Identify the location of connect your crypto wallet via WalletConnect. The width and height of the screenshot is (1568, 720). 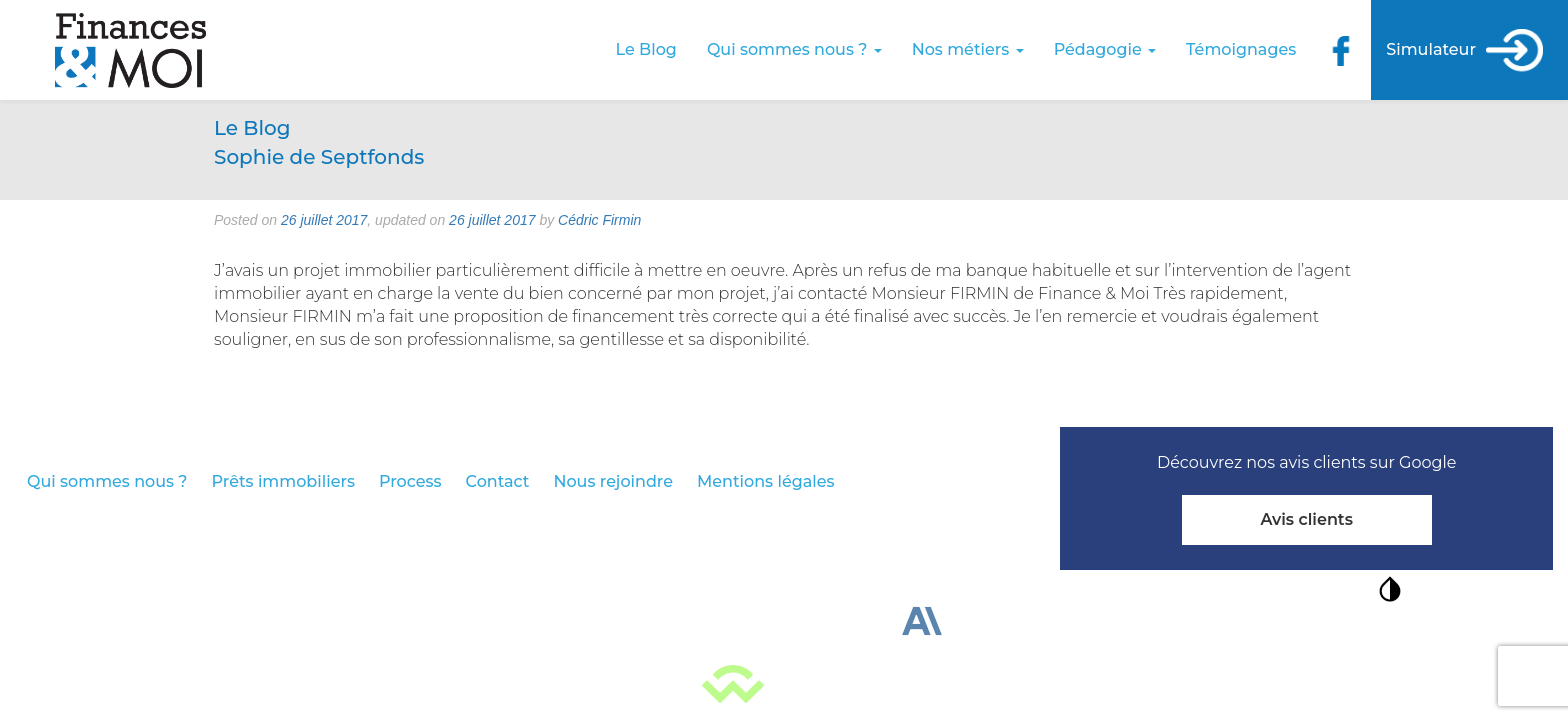
(733, 684).